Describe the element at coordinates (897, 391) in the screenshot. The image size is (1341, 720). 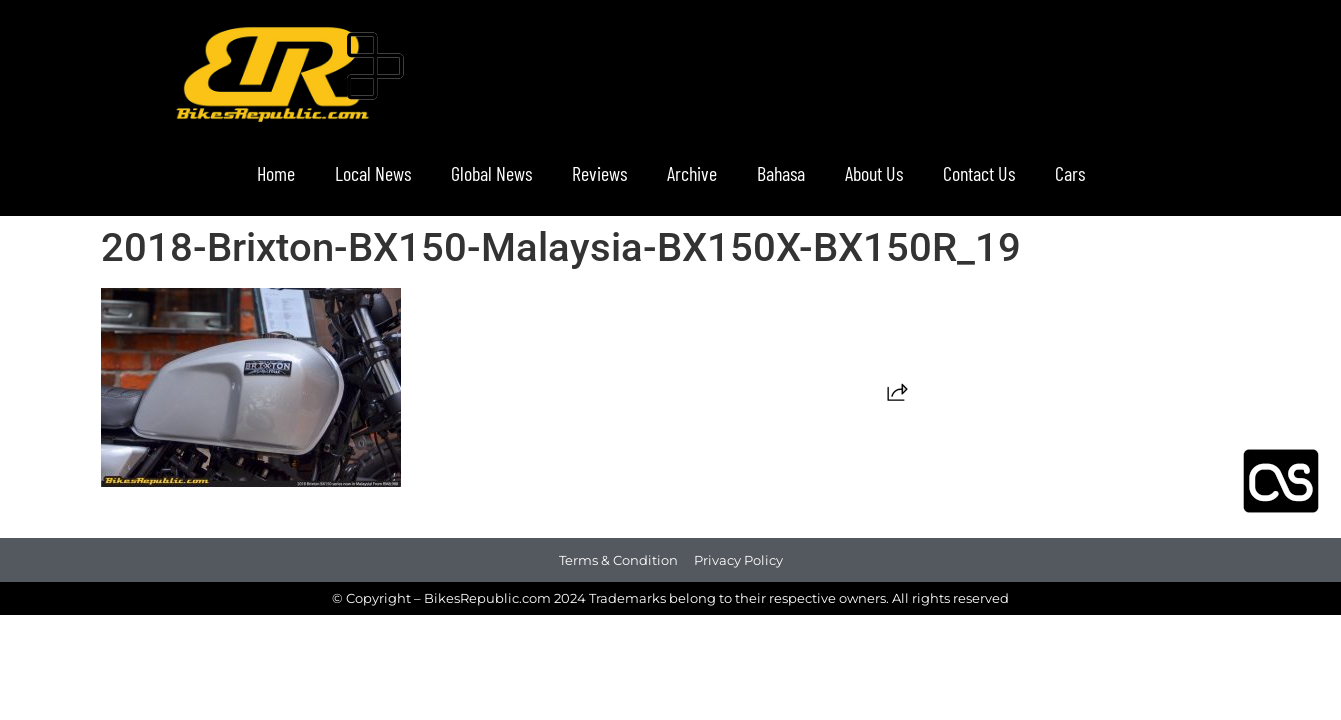
I see `share this content with others` at that location.